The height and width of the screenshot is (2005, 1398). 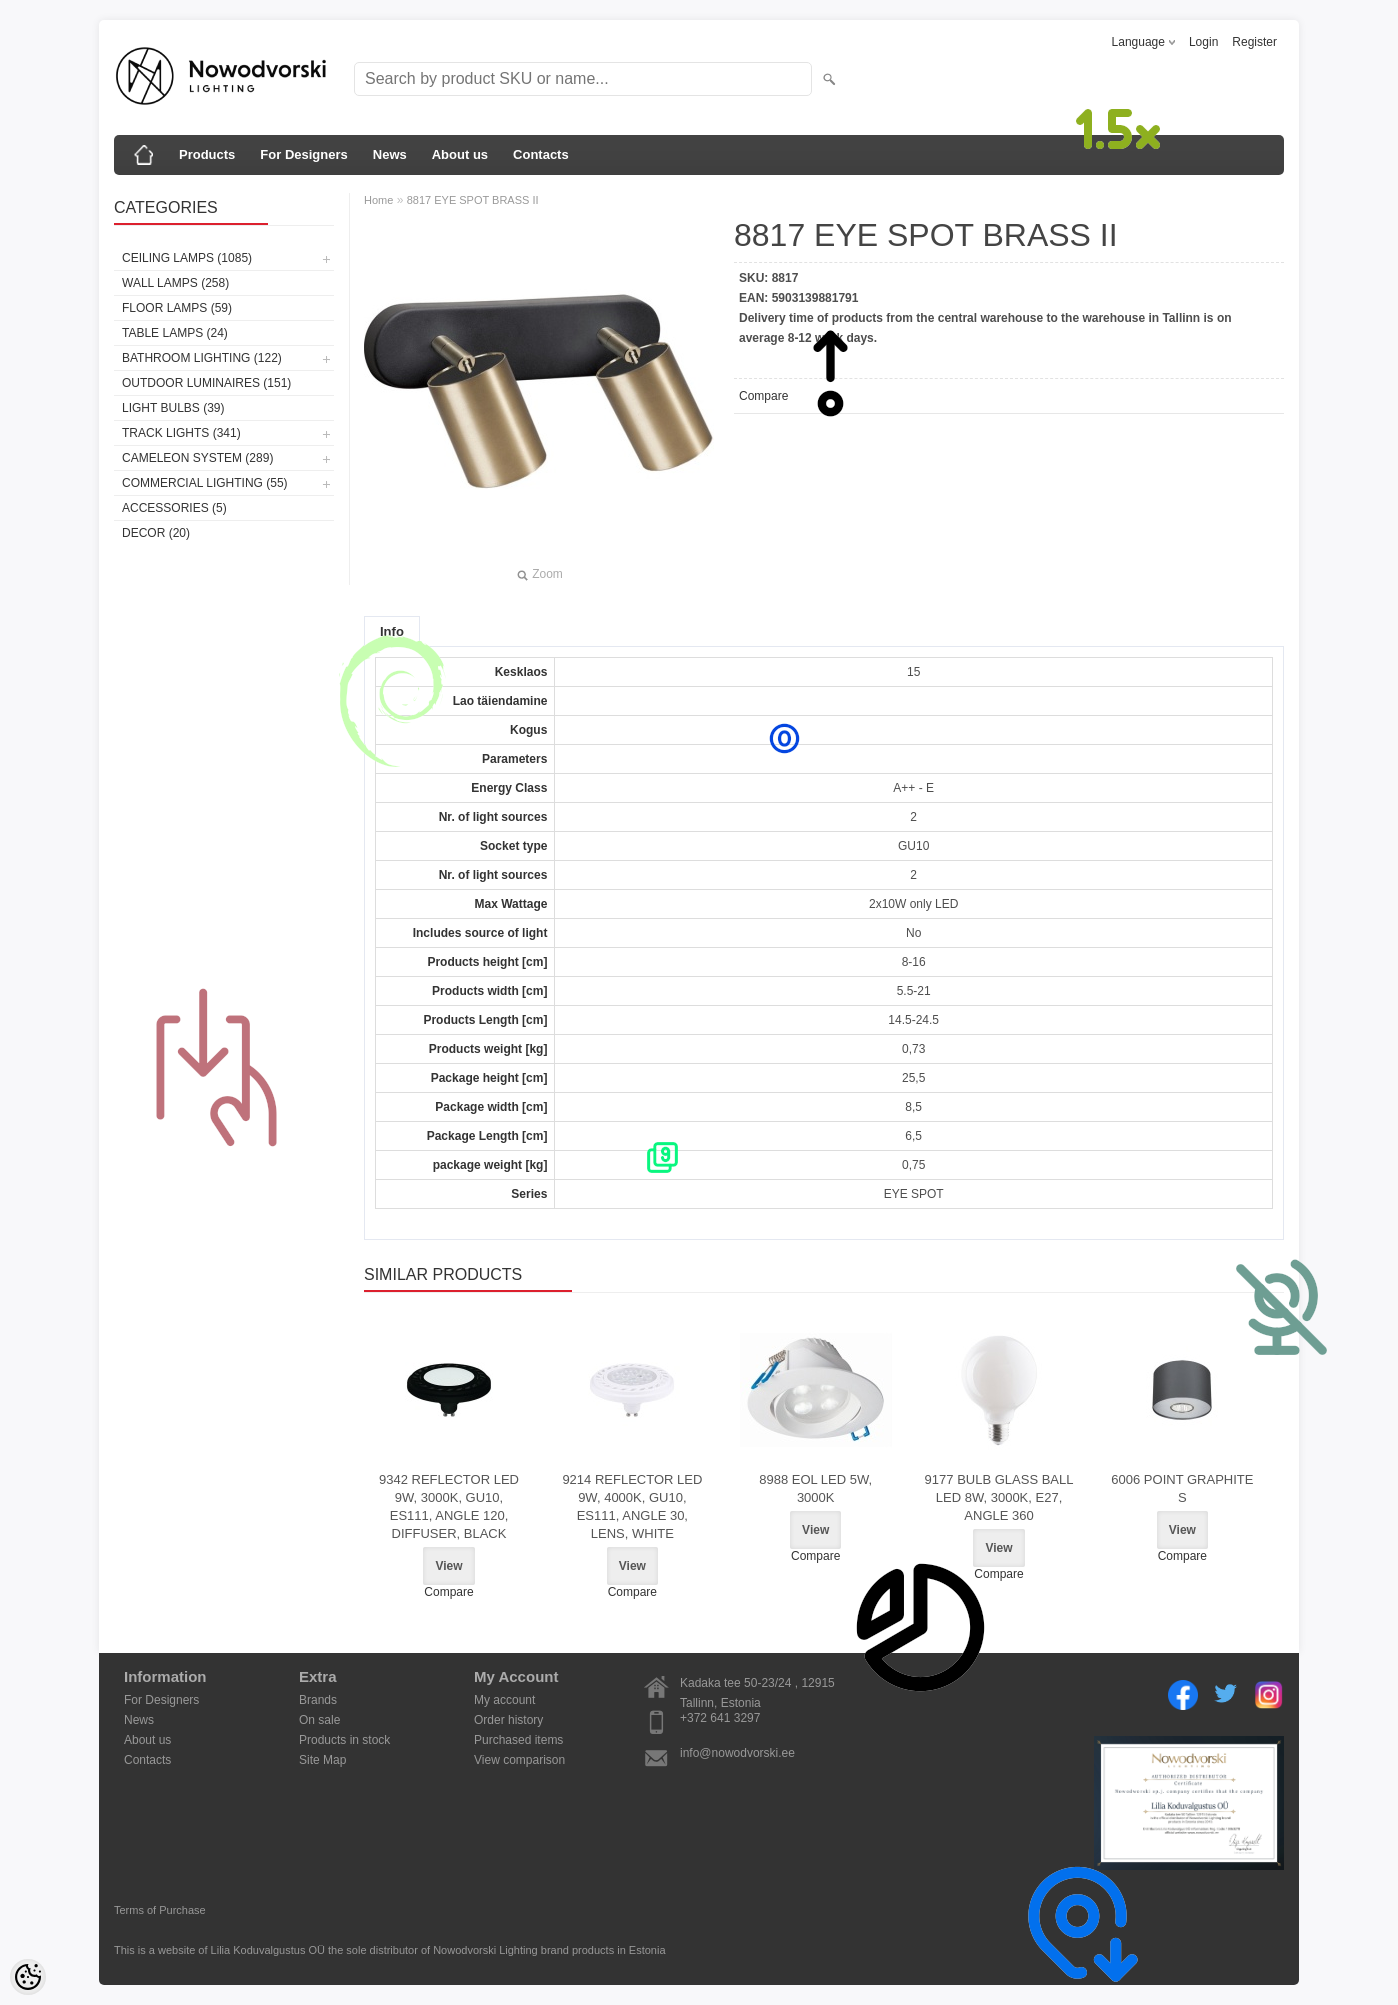 I want to click on withdraw funds or cash out, so click(x=208, y=1067).